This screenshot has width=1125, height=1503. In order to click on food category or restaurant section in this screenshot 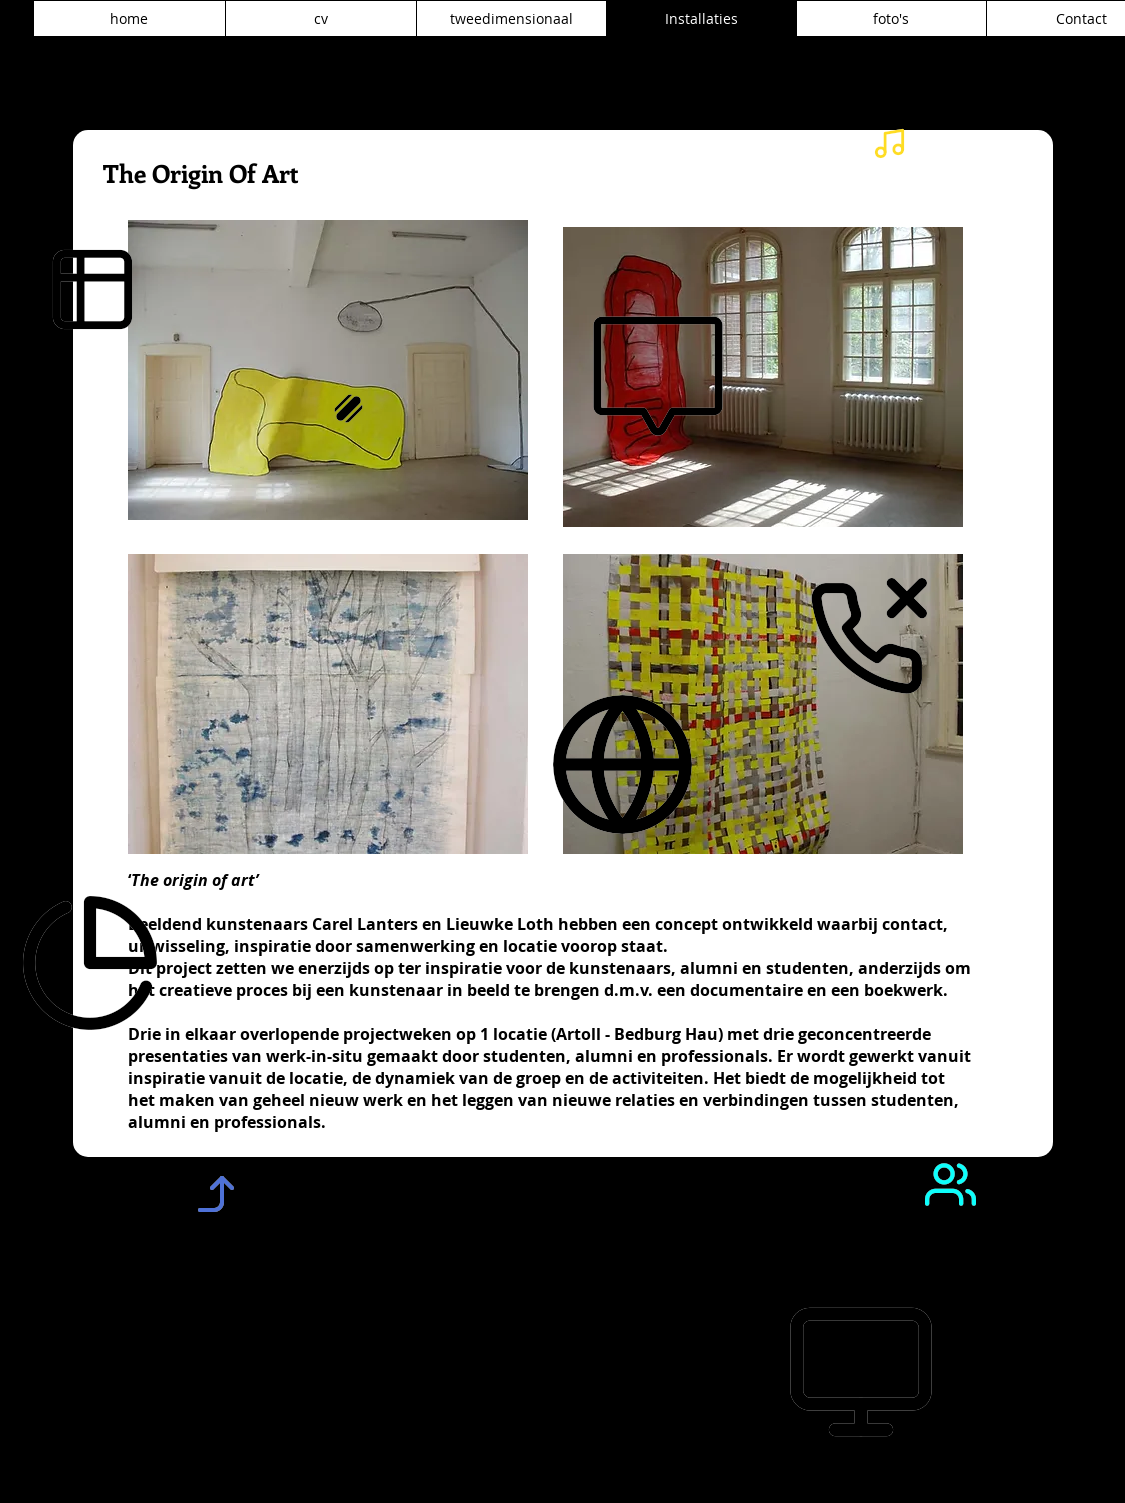, I will do `click(348, 408)`.